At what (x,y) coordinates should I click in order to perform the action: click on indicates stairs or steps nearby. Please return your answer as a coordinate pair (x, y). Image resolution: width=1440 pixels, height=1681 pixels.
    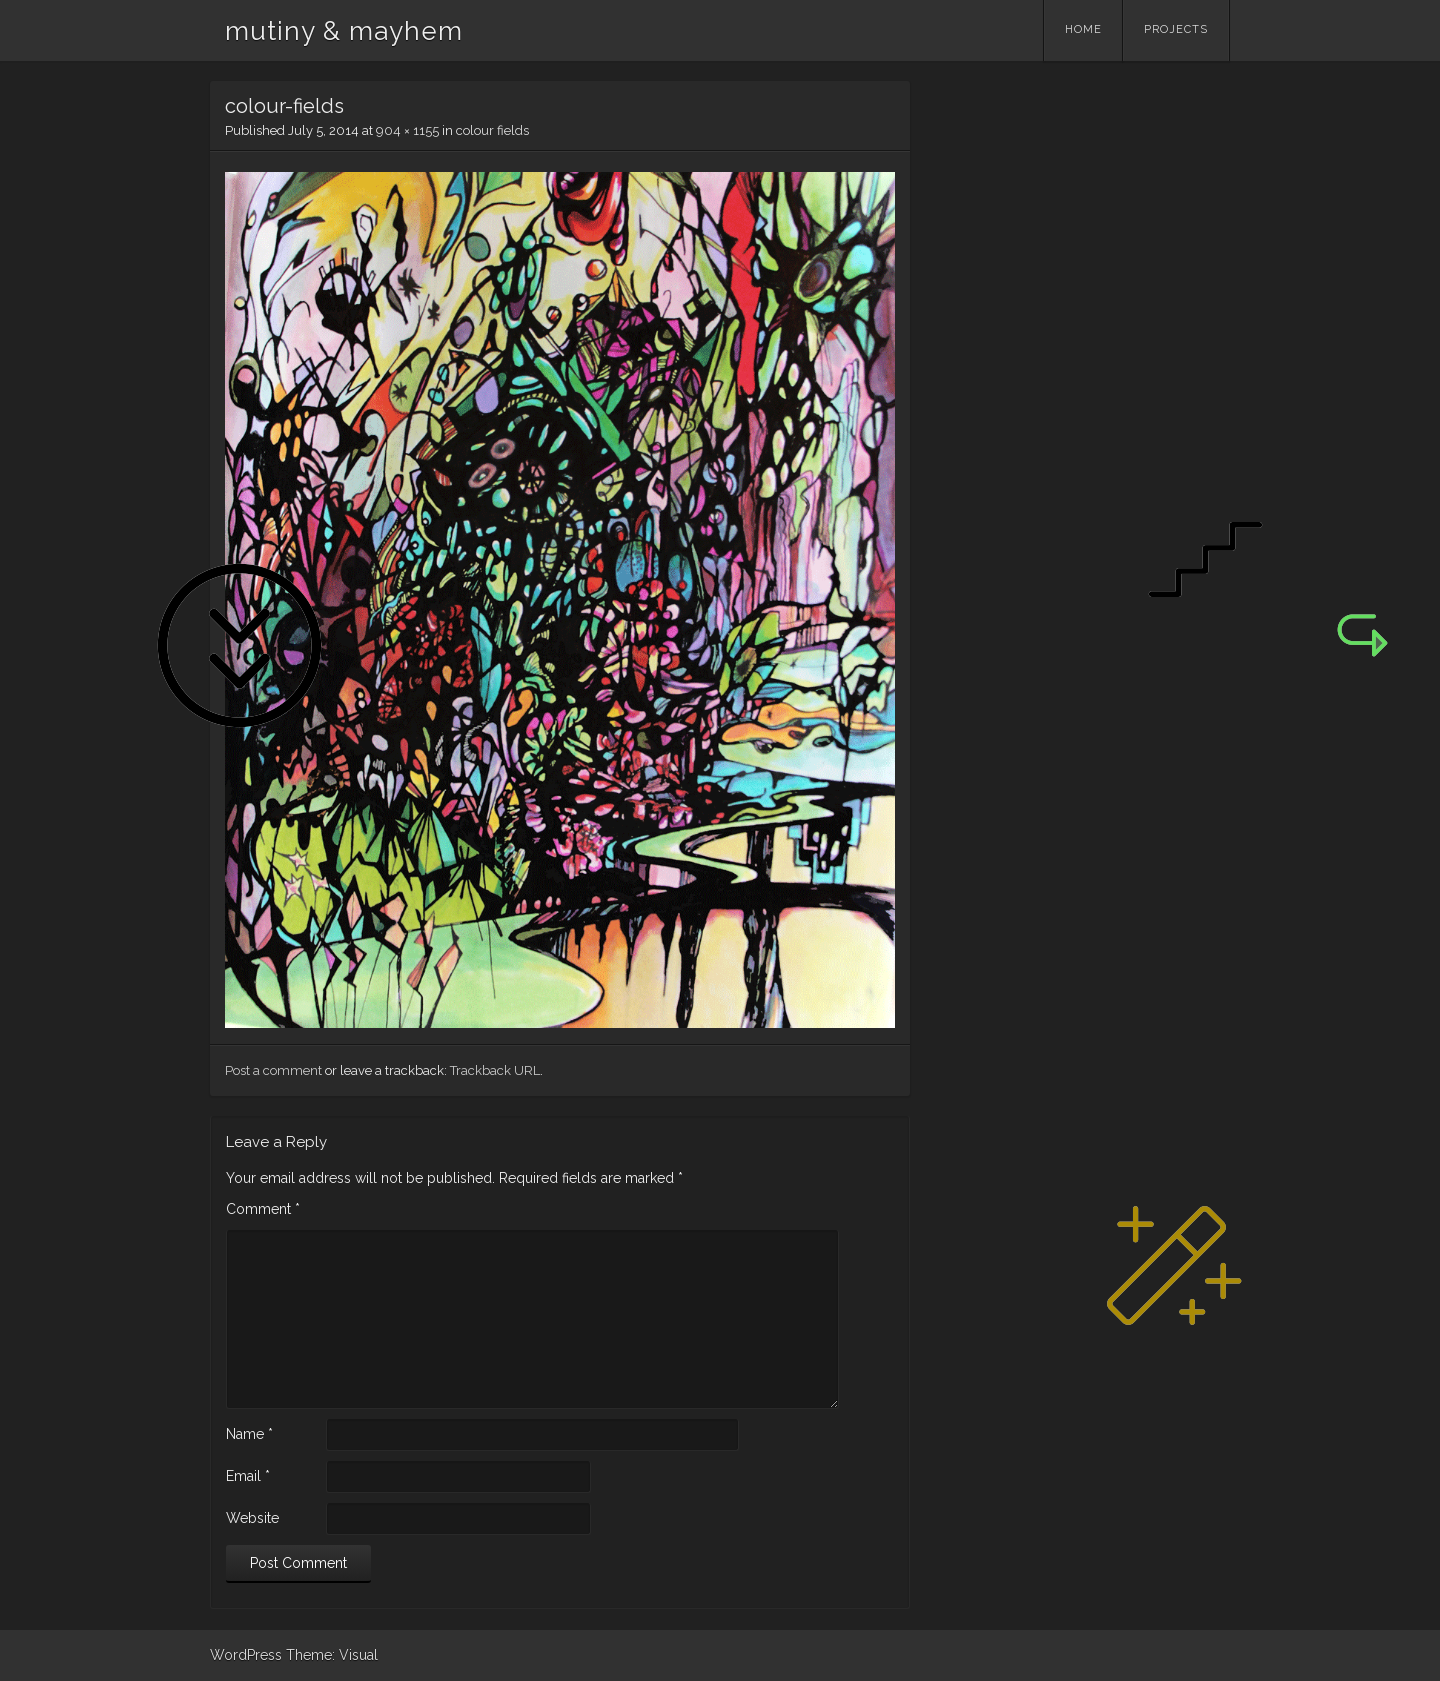
    Looking at the image, I should click on (1205, 559).